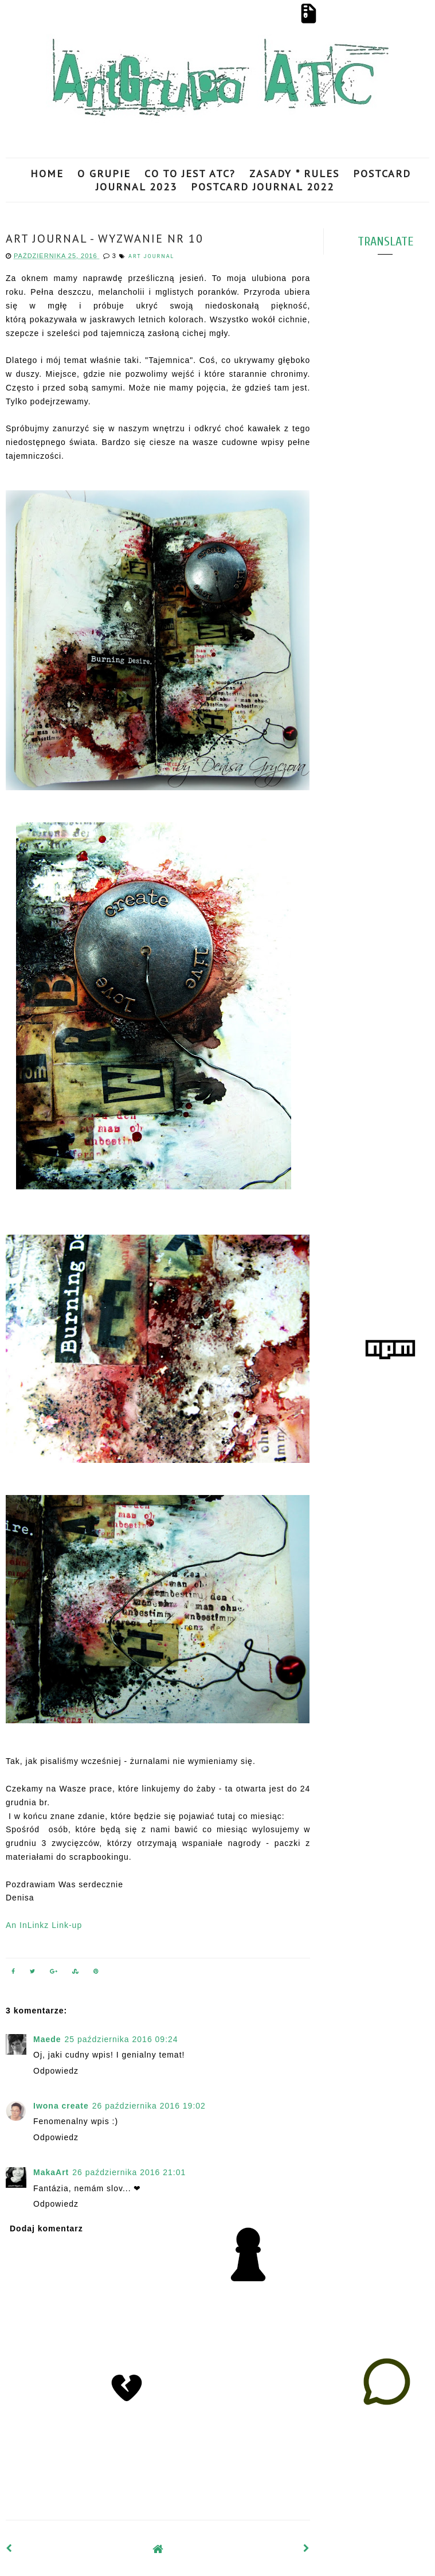  Describe the element at coordinates (390, 1348) in the screenshot. I see `npm package manager logo` at that location.